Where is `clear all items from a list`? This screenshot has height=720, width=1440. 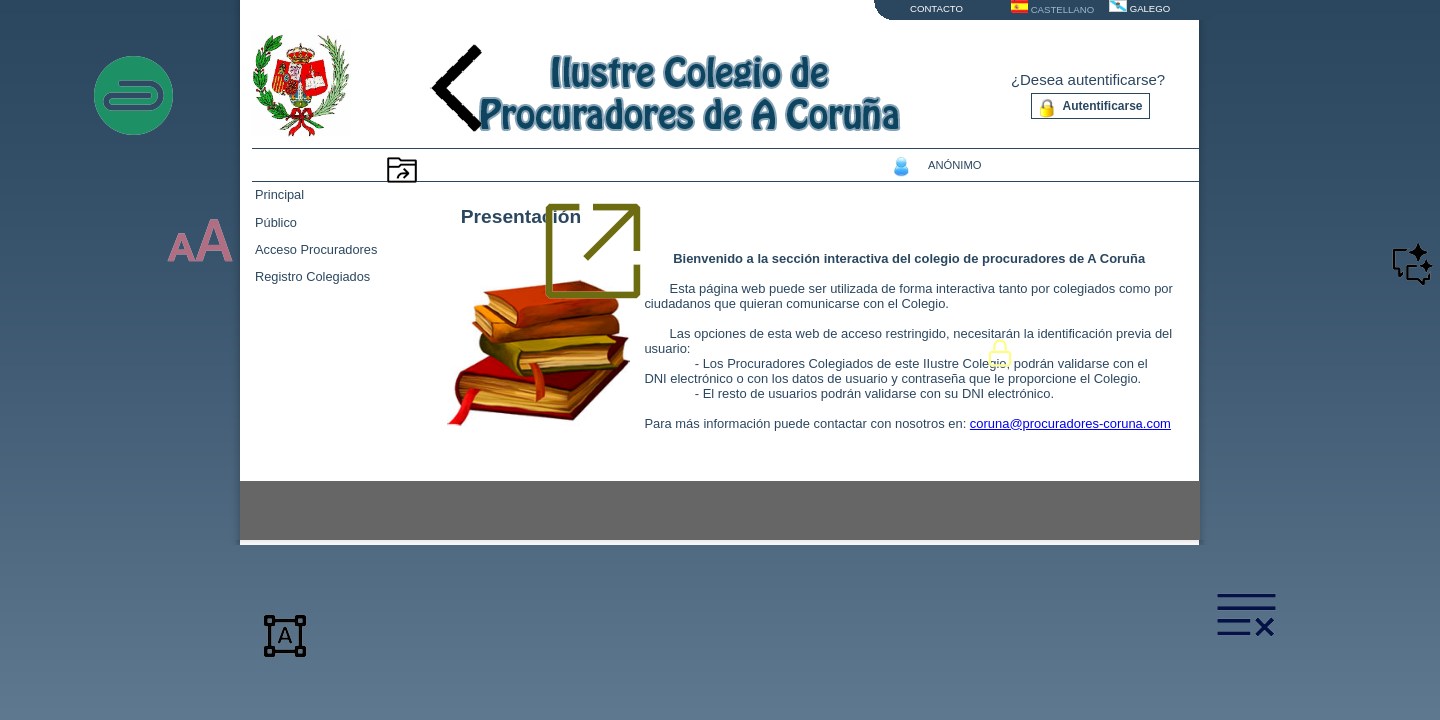 clear all items from a list is located at coordinates (1246, 614).